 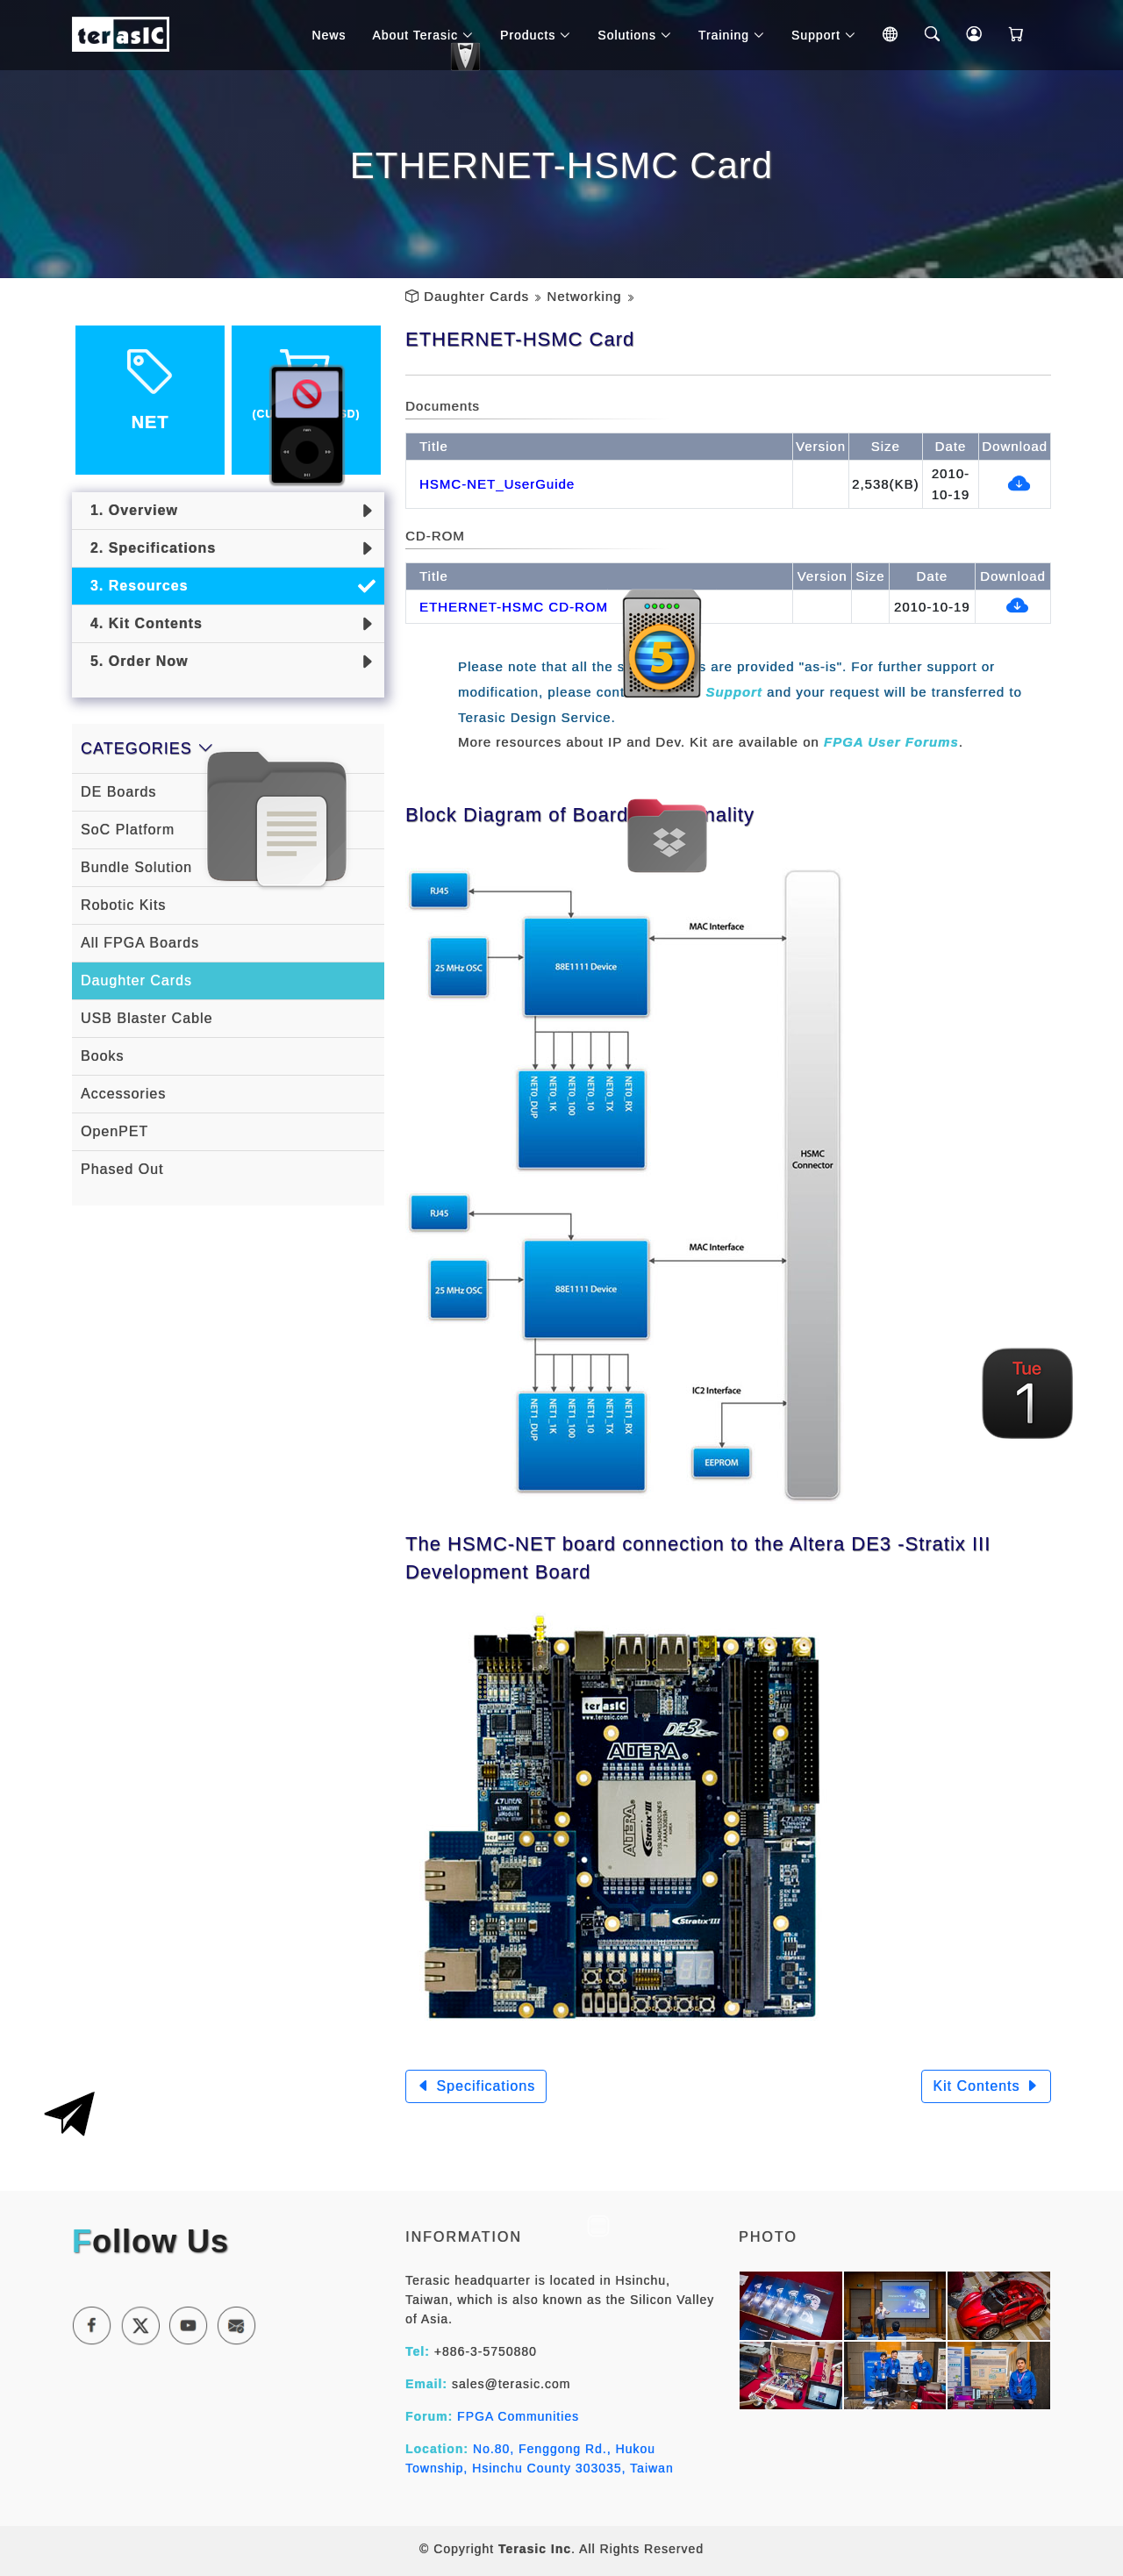 What do you see at coordinates (276, 816) in the screenshot?
I see `open an existing document or file` at bounding box center [276, 816].